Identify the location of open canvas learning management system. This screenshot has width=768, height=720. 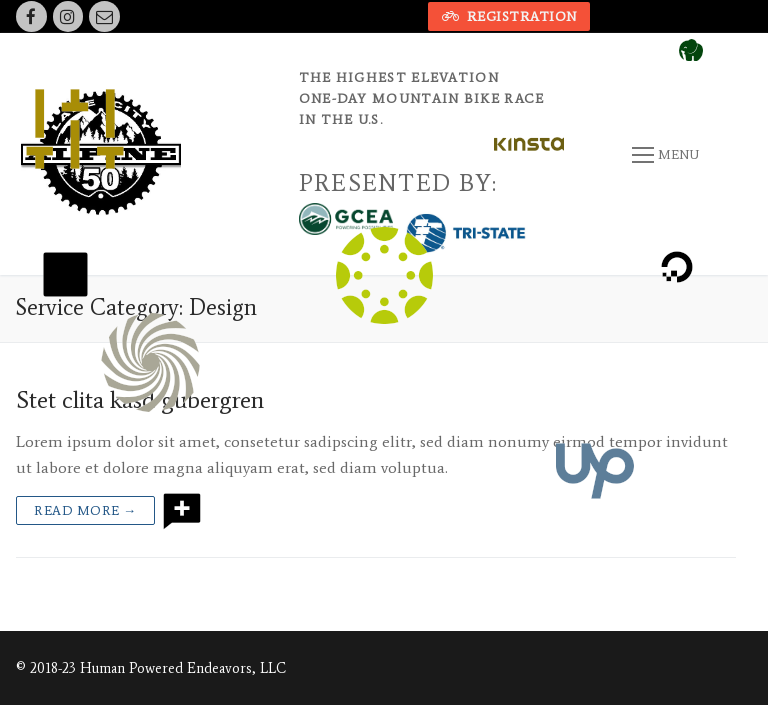
(384, 275).